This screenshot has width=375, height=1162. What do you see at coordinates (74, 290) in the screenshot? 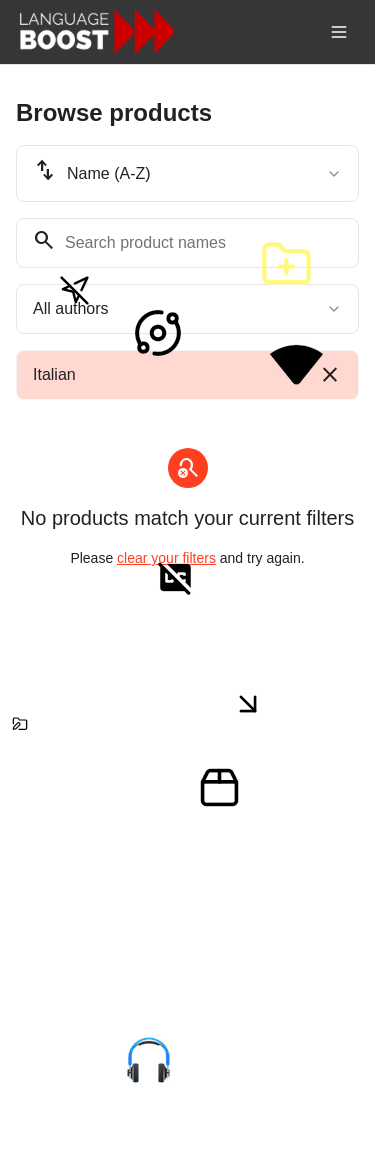
I see `navigation or GPS is currently disabled` at bounding box center [74, 290].